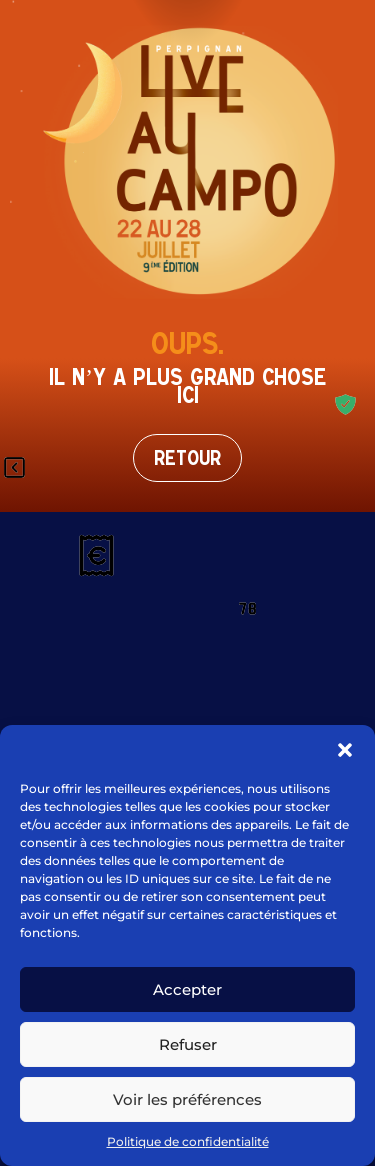 Image resolution: width=375 pixels, height=1166 pixels. I want to click on indicates verified or secure status, so click(345, 404).